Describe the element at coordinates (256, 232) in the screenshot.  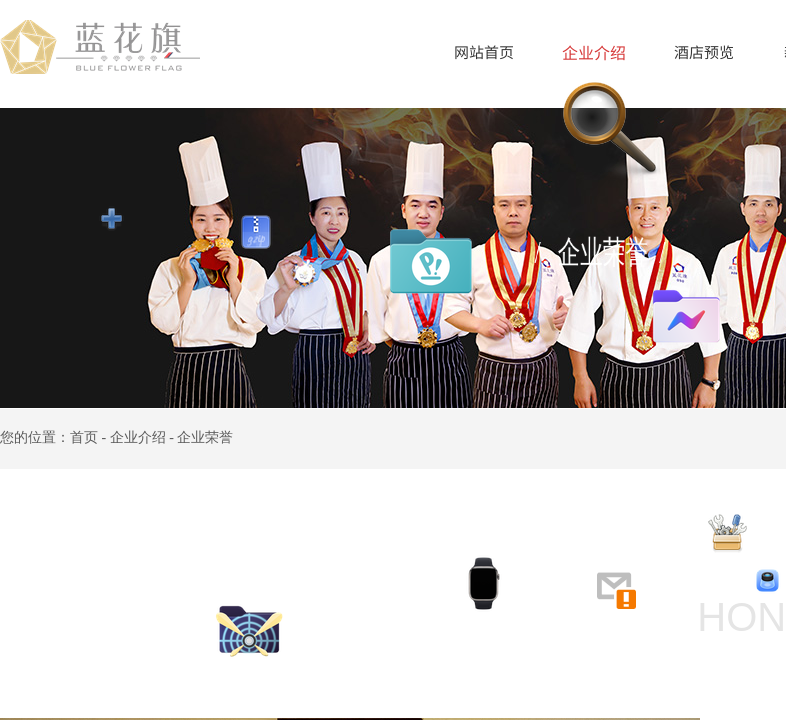
I see `a gzip compressed archive file` at that location.